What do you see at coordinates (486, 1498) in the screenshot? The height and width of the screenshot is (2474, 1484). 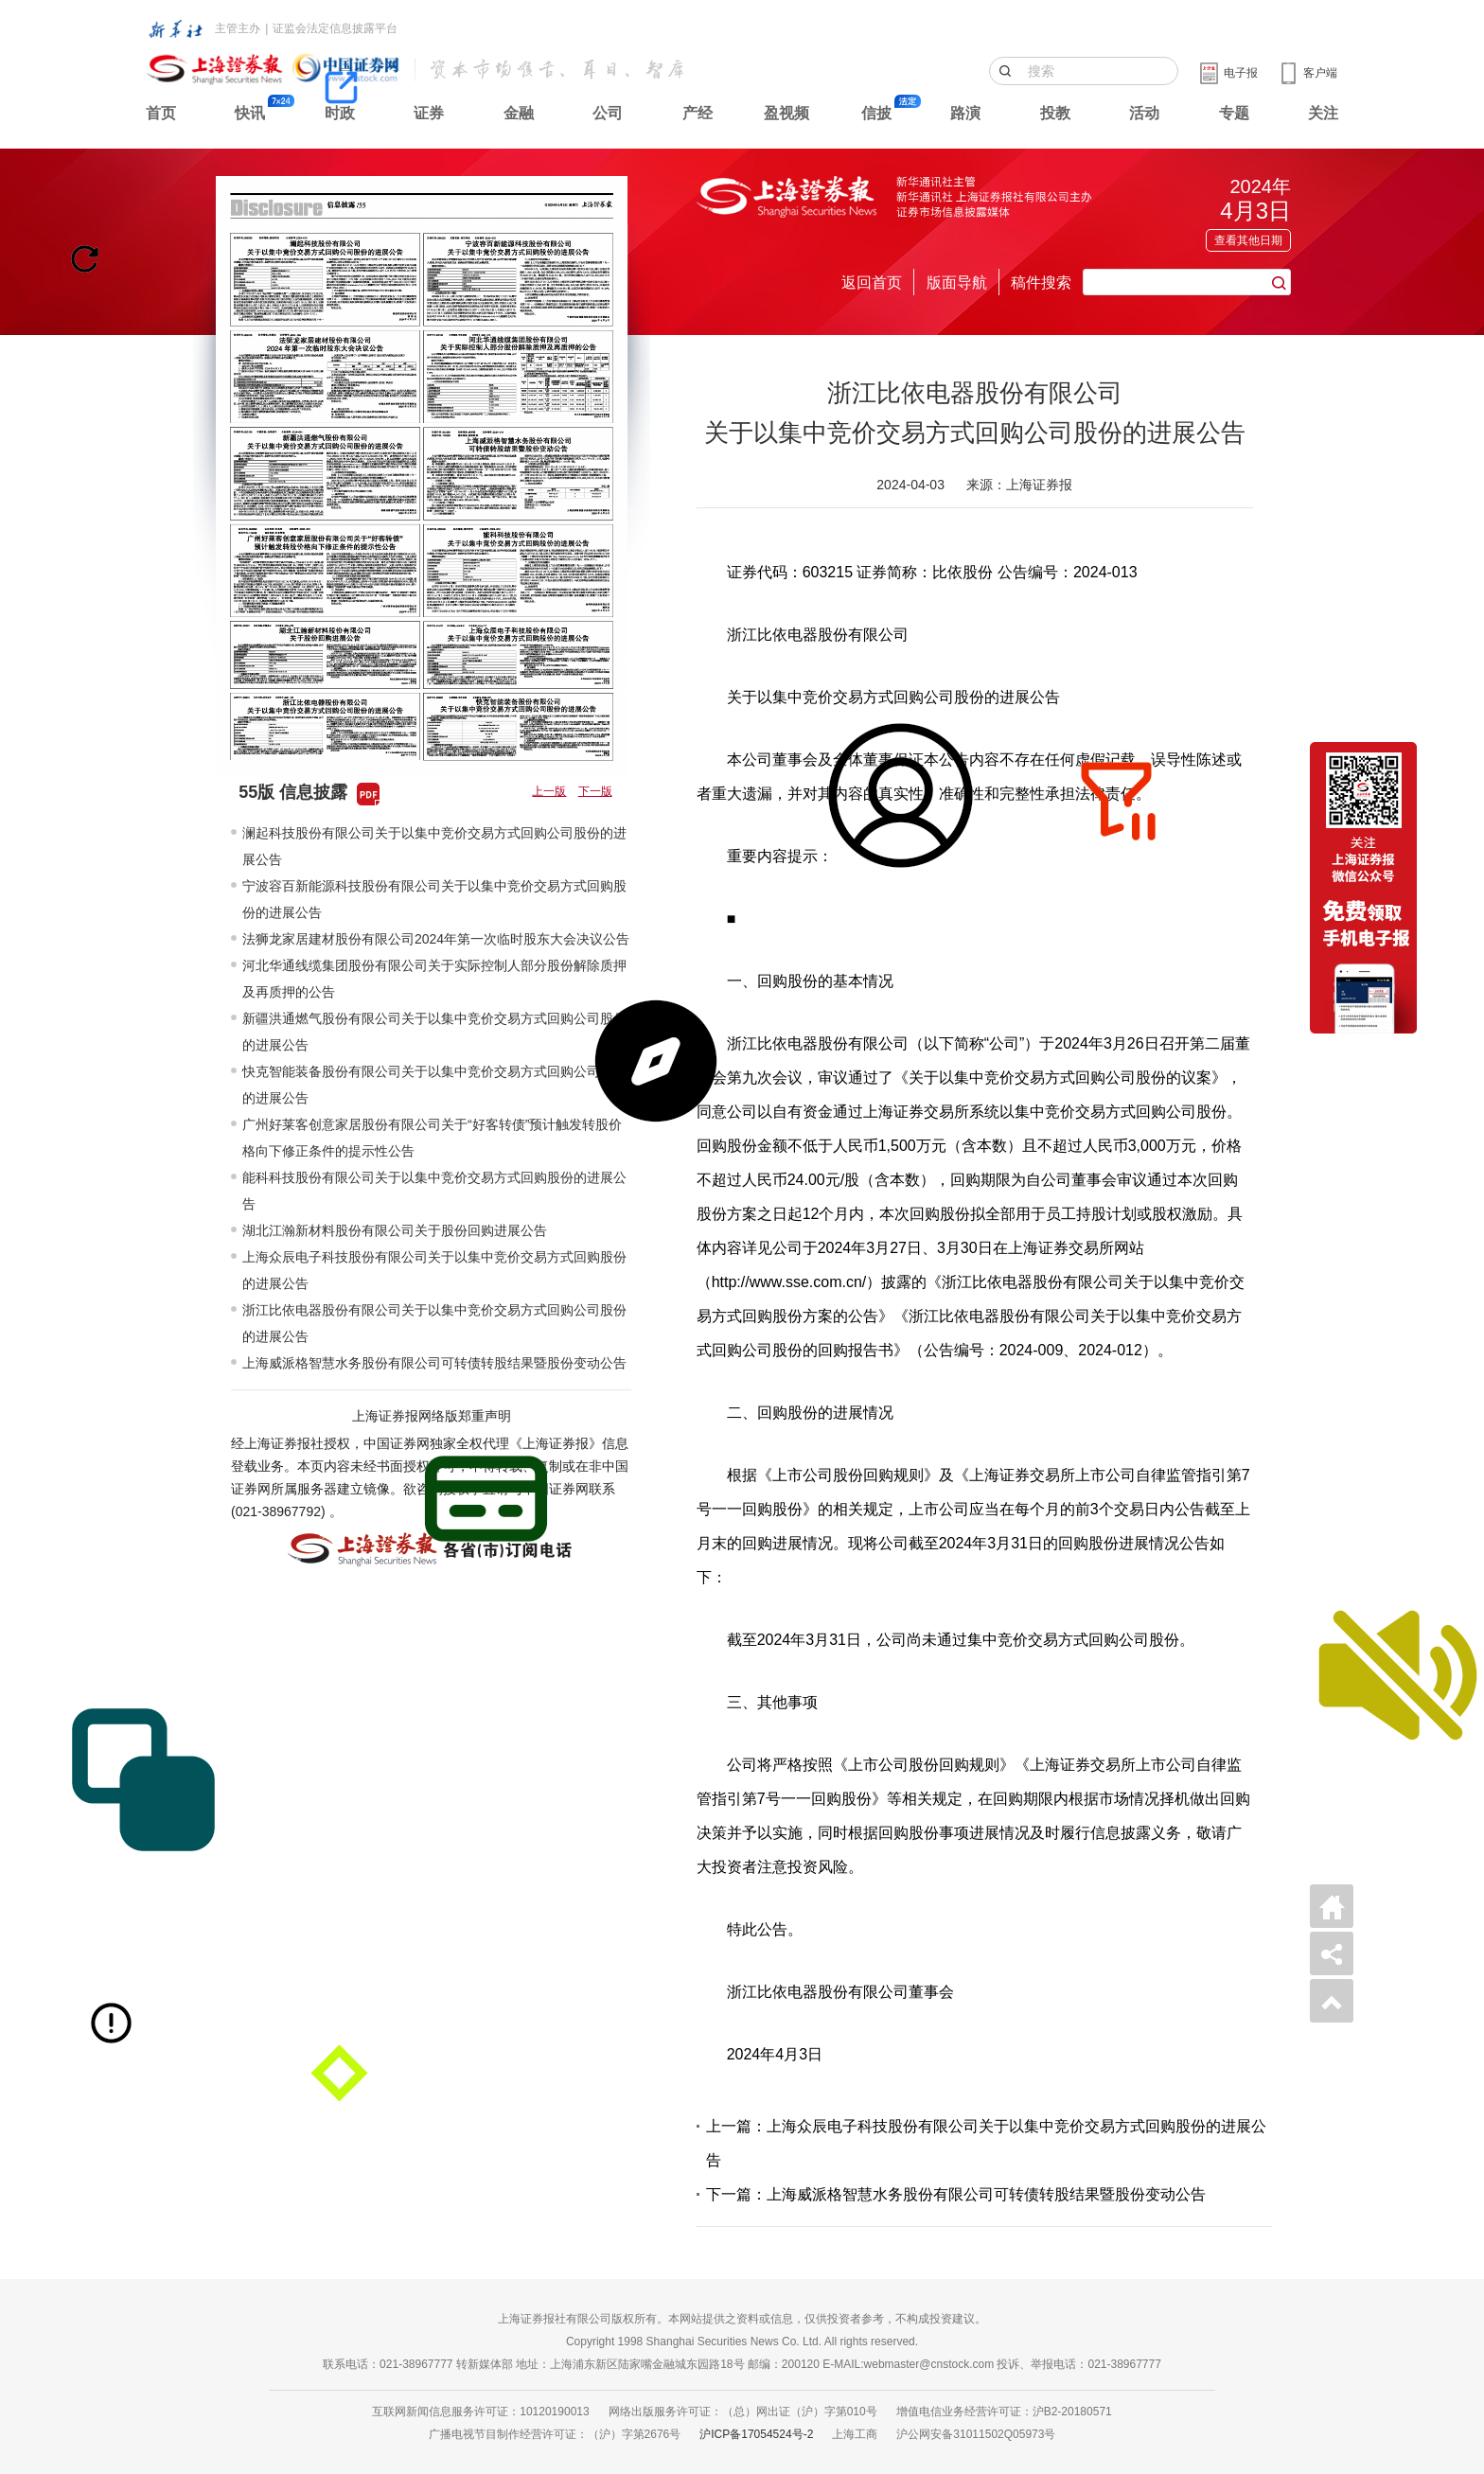 I see `manage payment methods` at bounding box center [486, 1498].